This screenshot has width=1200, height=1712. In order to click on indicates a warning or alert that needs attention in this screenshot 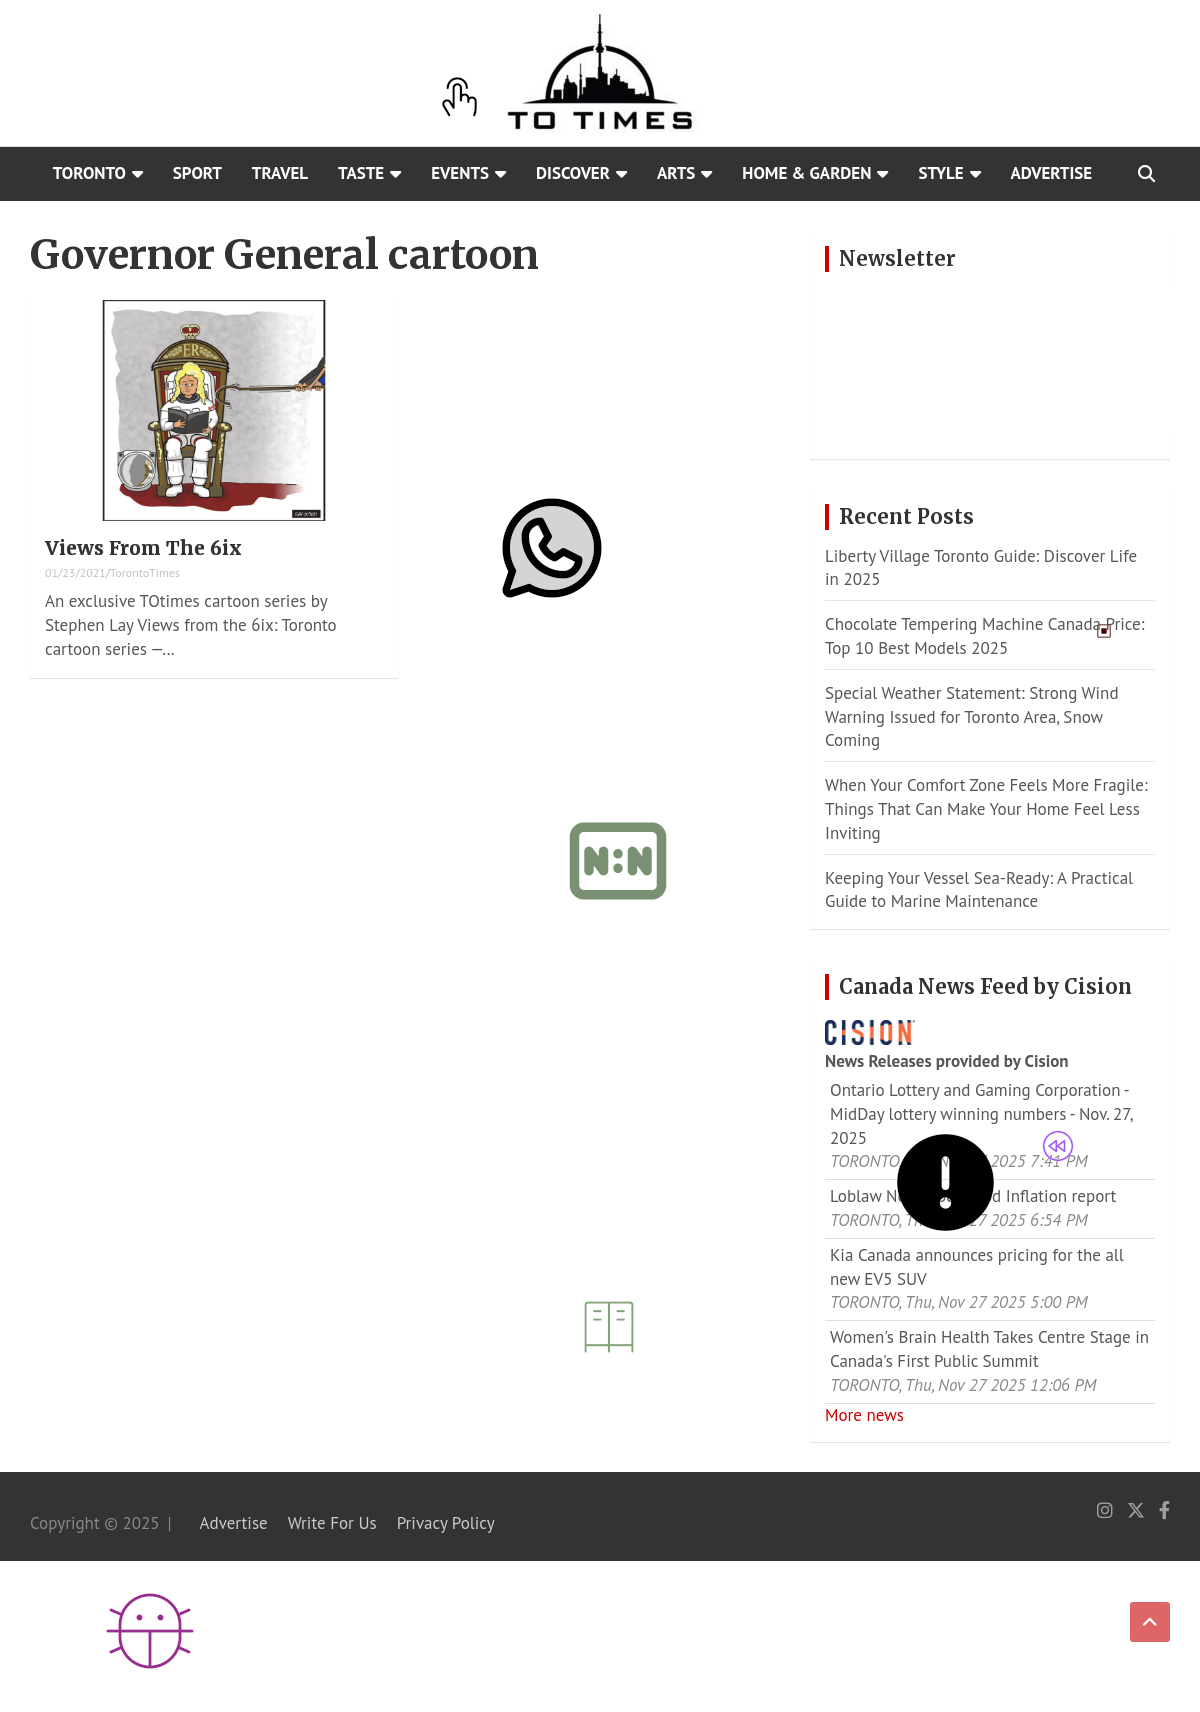, I will do `click(945, 1182)`.